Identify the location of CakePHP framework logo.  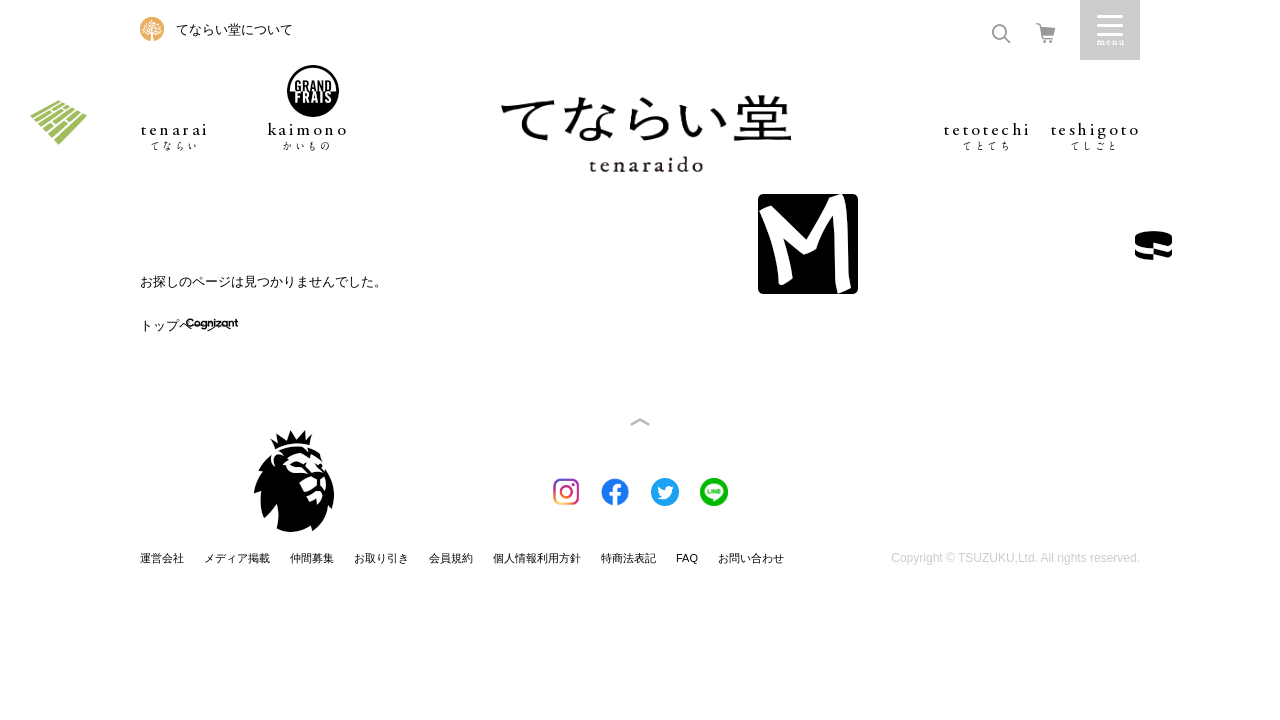
(1153, 245).